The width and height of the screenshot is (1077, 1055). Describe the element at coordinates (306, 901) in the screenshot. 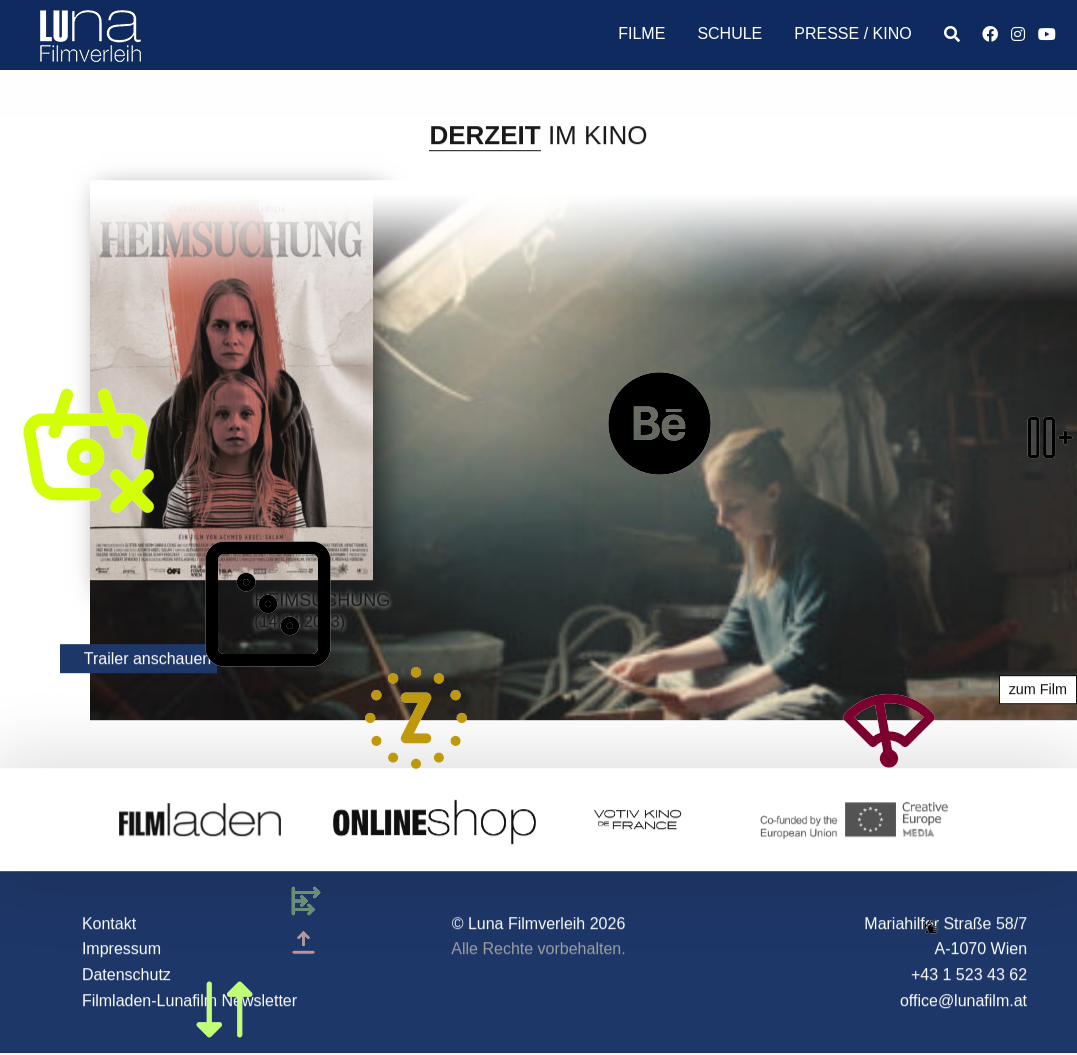

I see `view data flow or process direction` at that location.